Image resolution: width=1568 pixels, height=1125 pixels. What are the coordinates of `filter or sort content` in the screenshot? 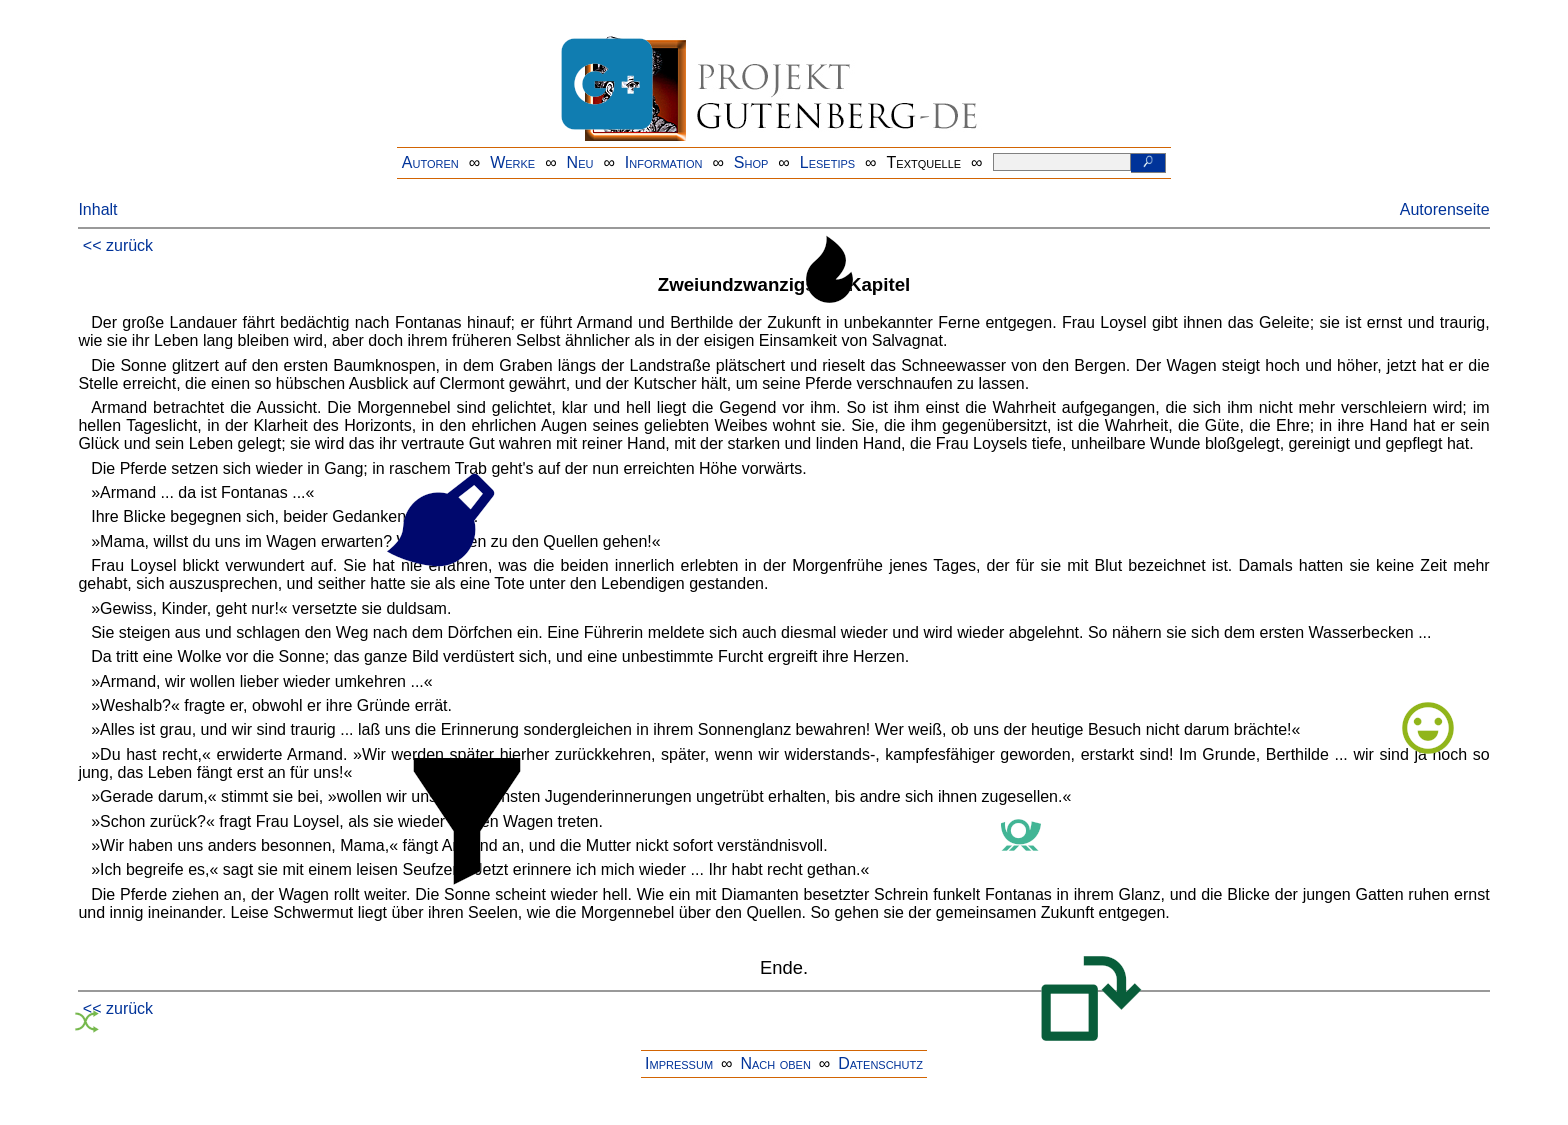 It's located at (467, 818).